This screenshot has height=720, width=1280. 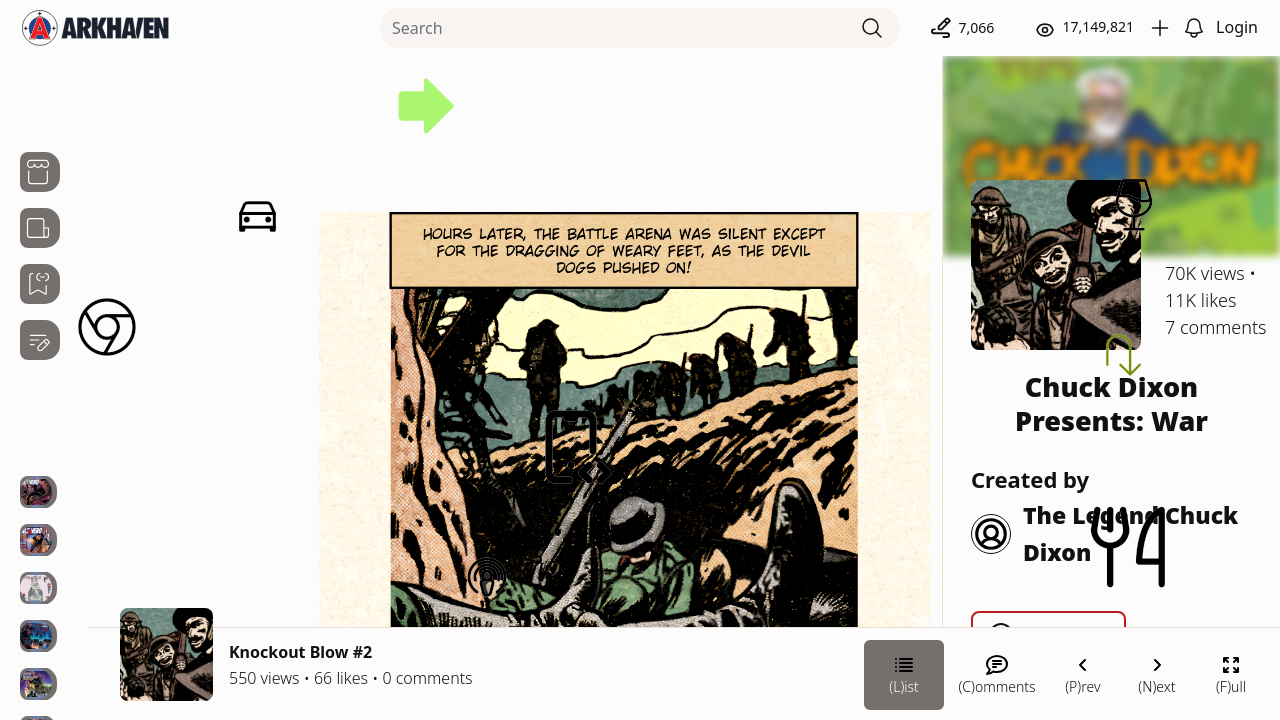 I want to click on browse wine selection or menu, so click(x=1134, y=203).